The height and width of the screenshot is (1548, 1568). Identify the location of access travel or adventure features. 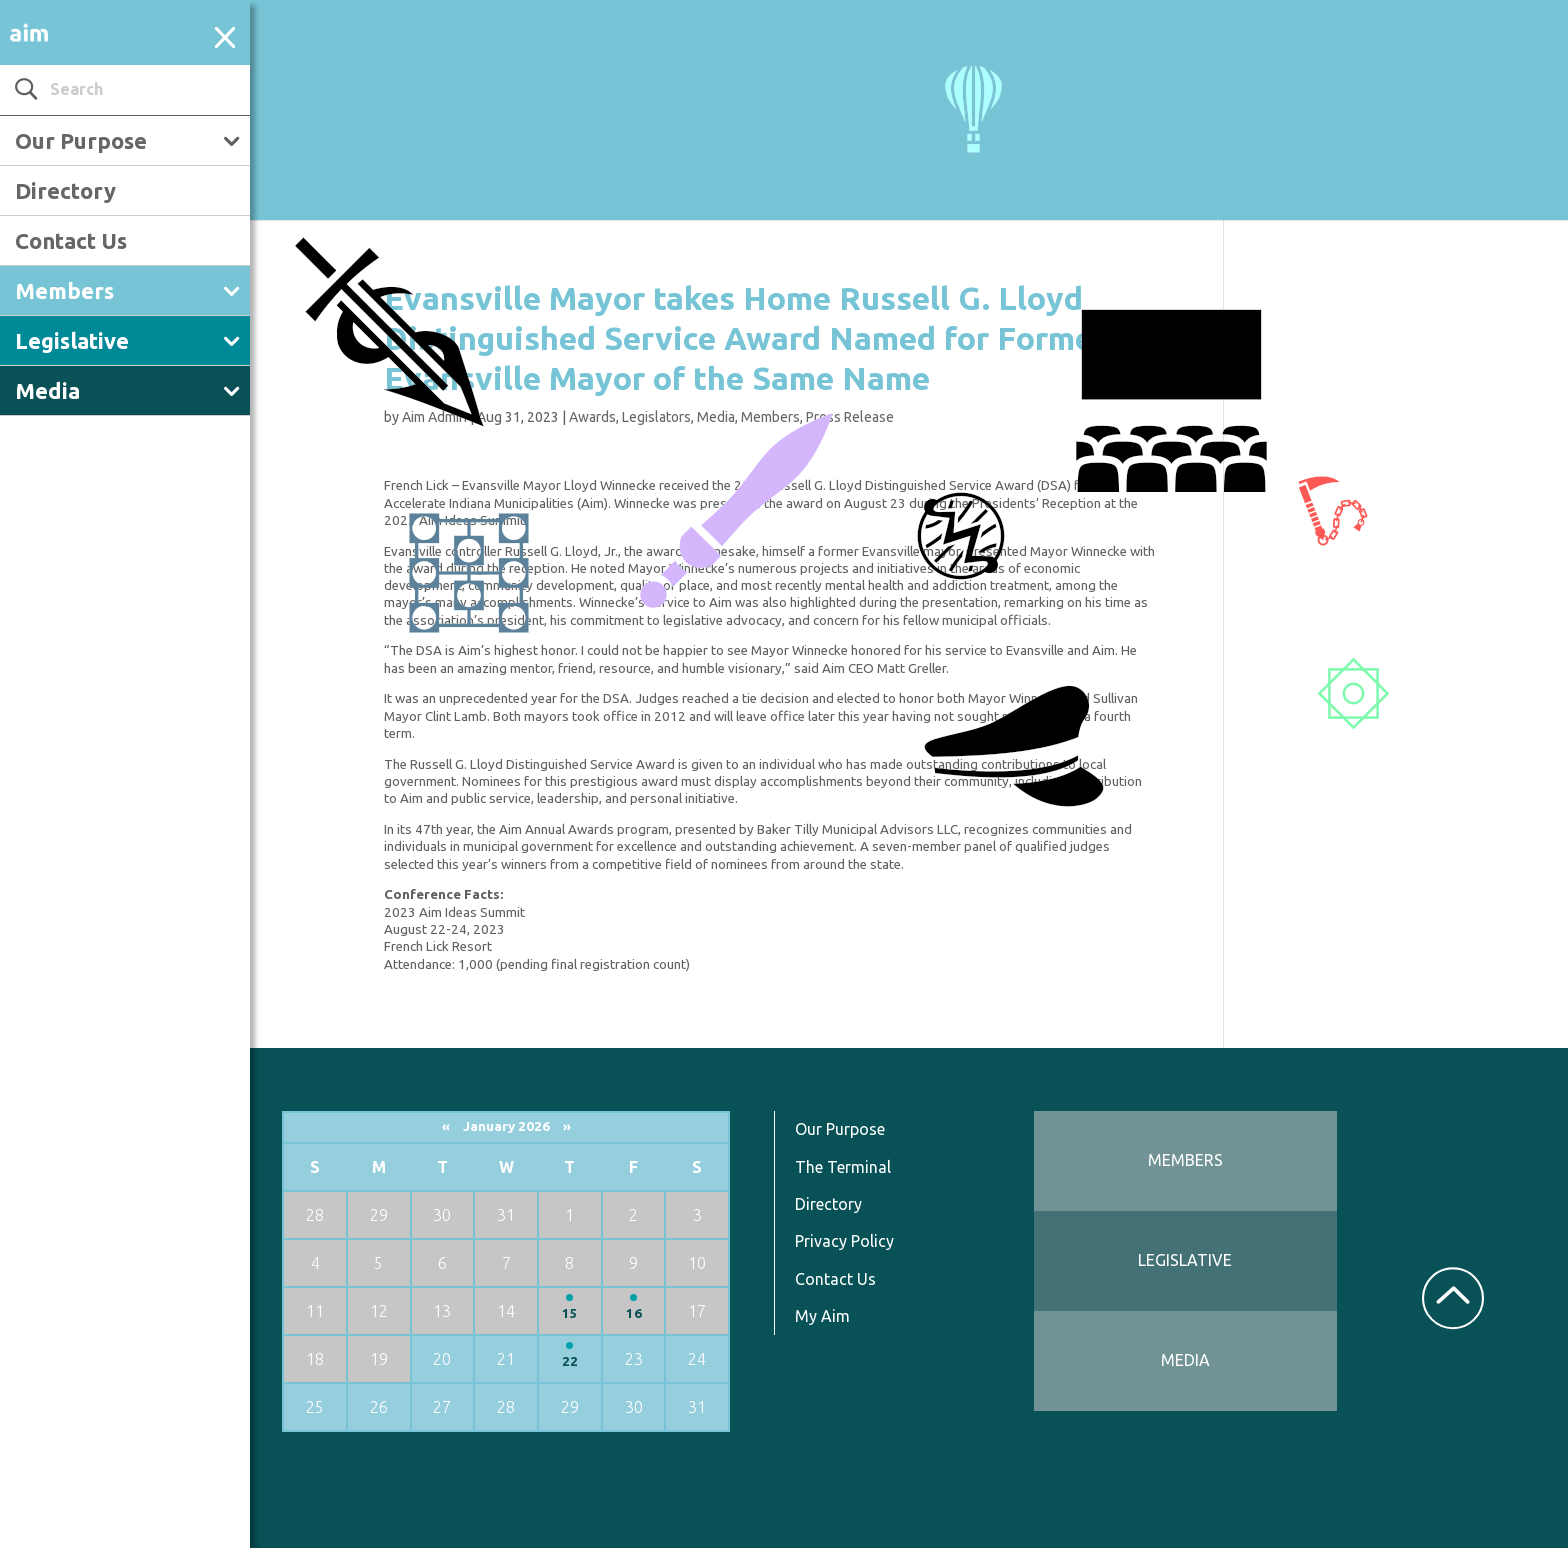
(973, 108).